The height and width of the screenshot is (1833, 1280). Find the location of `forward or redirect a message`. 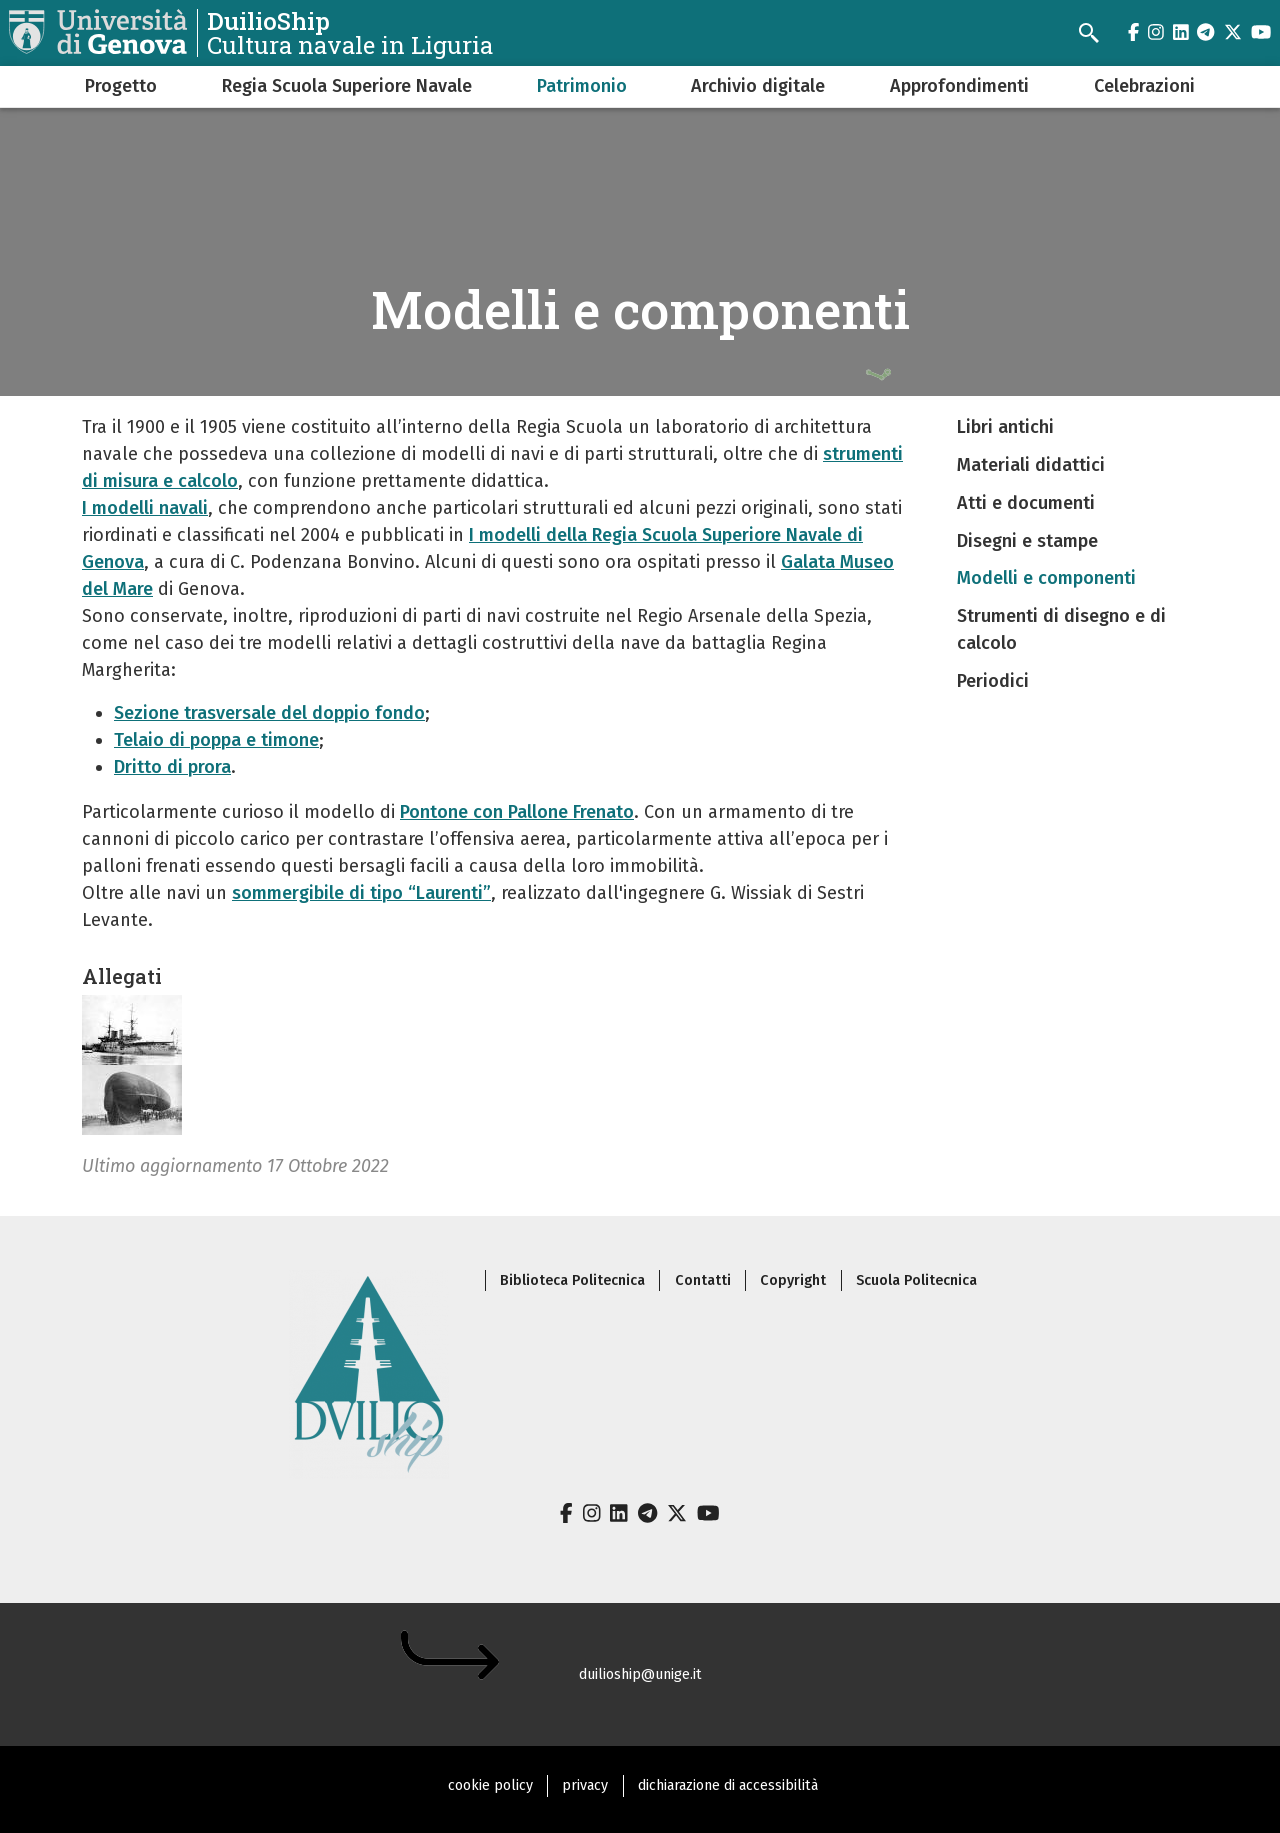

forward or redirect a message is located at coordinates (450, 1655).